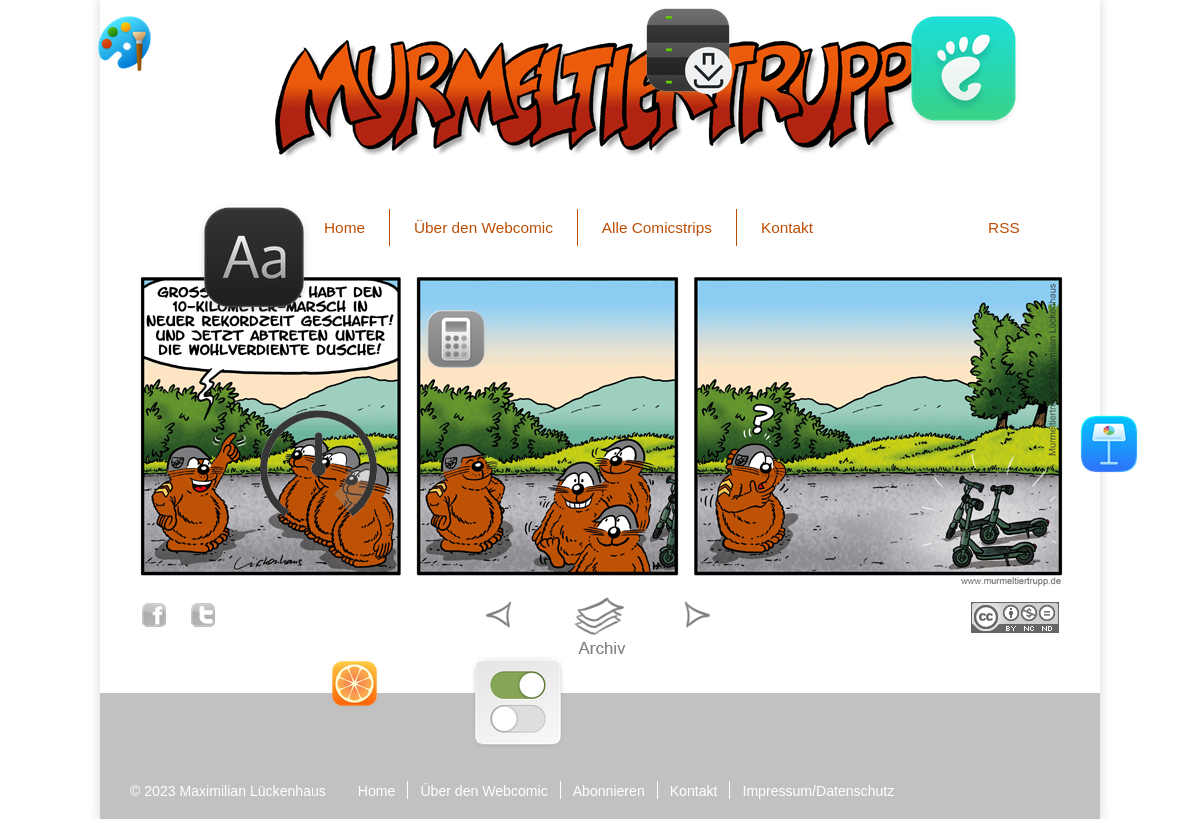  I want to click on configure network server installation settings, so click(688, 50).